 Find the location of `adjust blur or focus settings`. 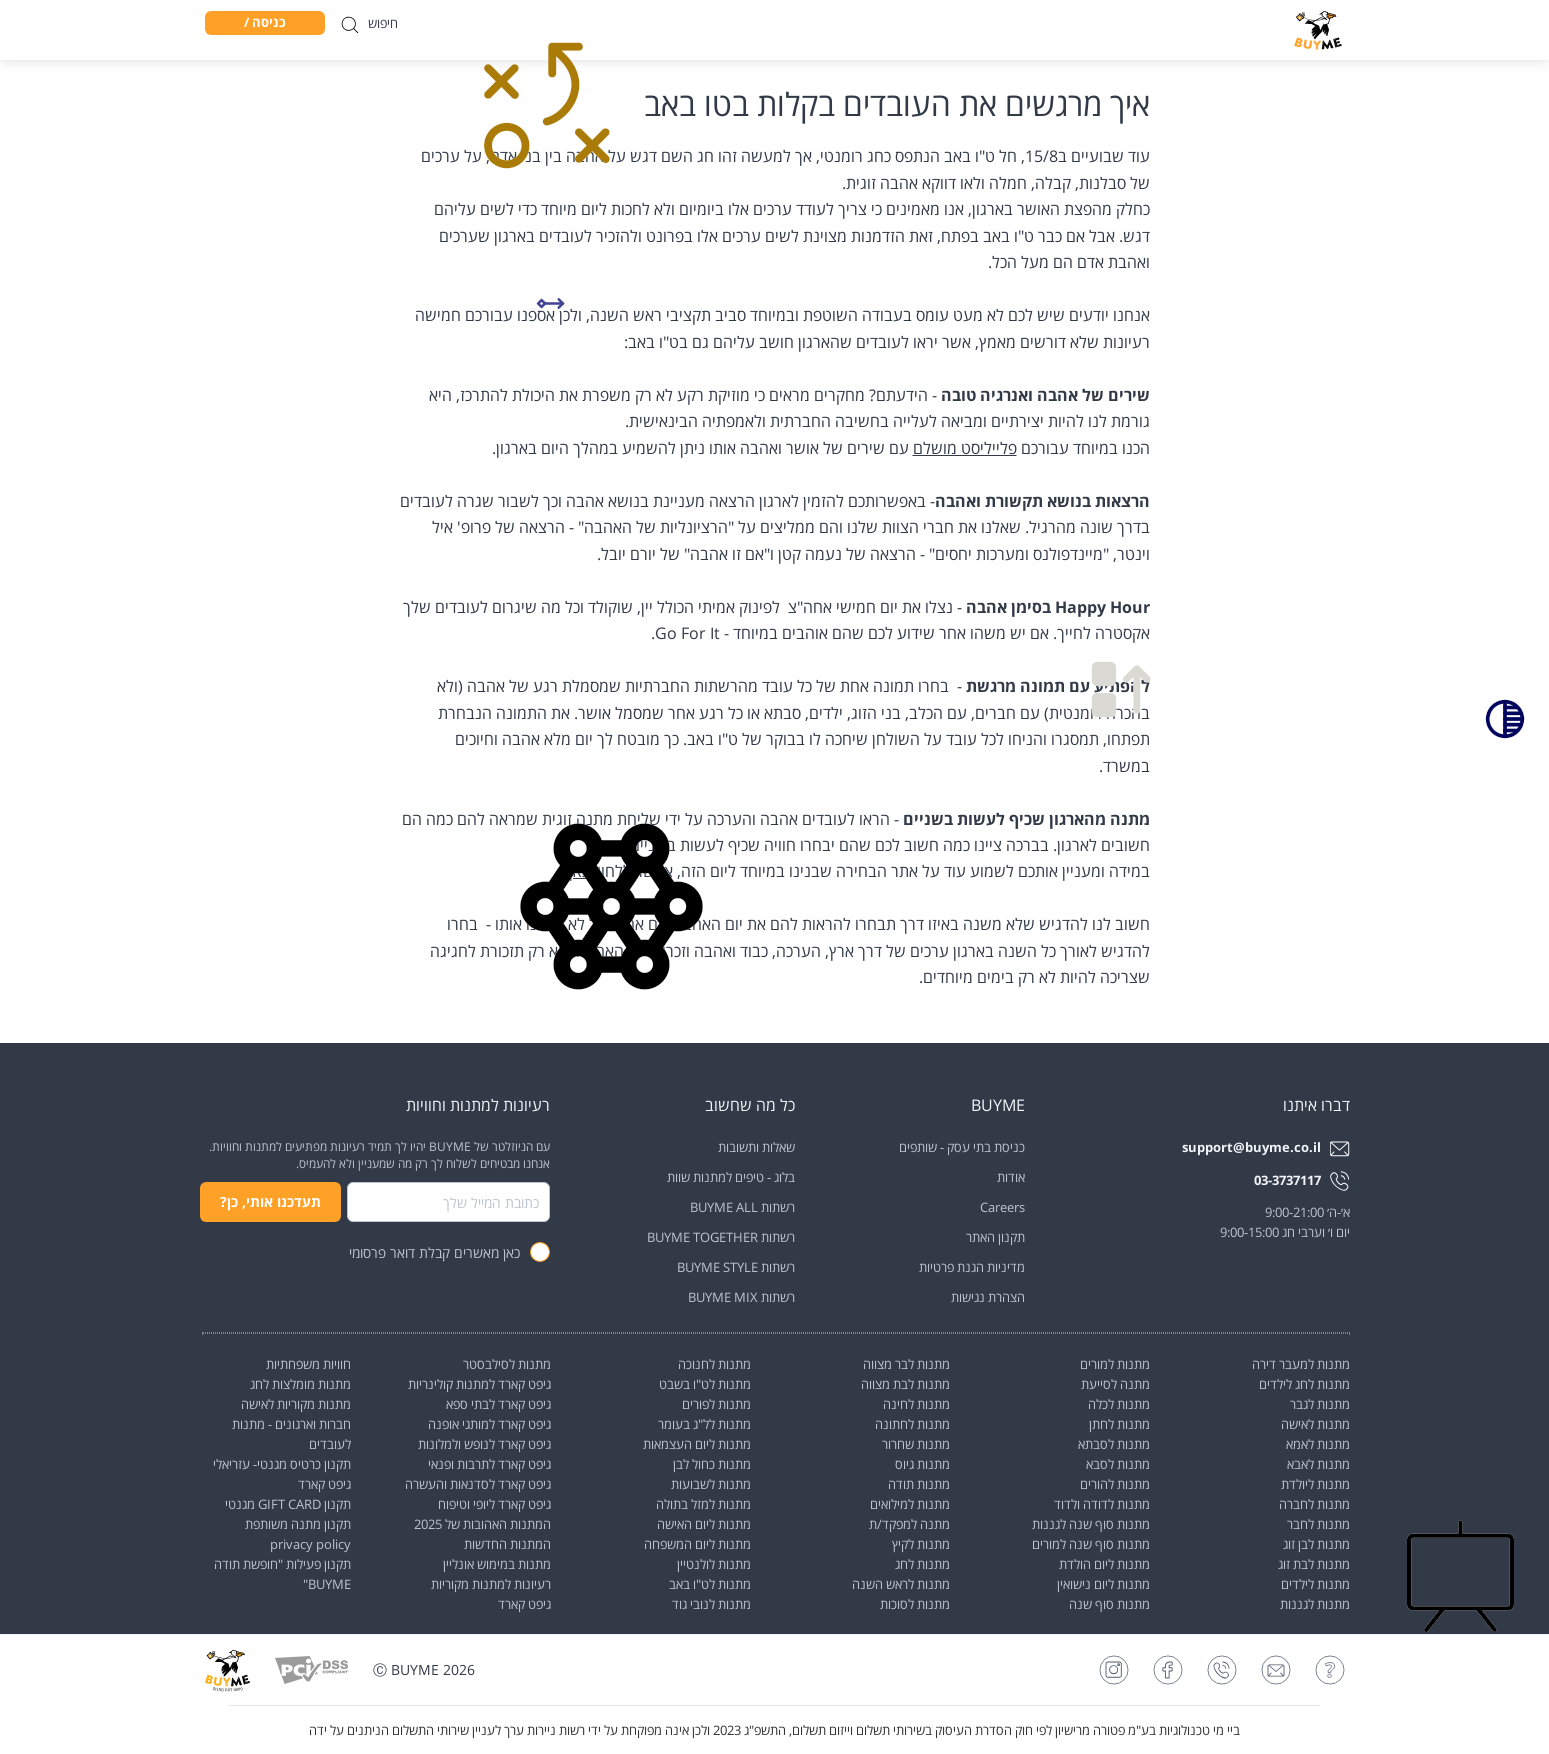

adjust blur or focus settings is located at coordinates (1505, 719).